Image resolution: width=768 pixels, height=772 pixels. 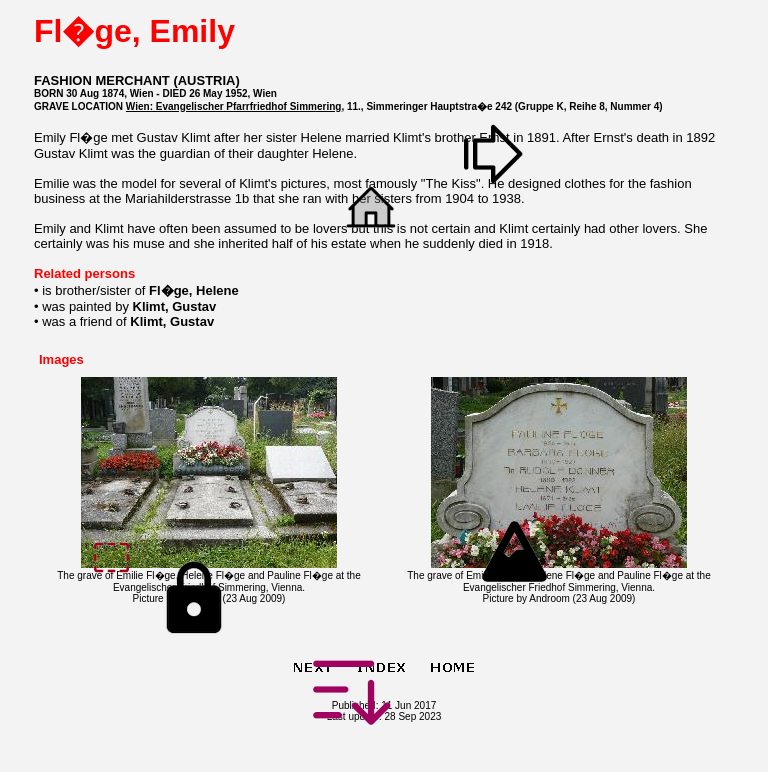 What do you see at coordinates (514, 553) in the screenshot?
I see `view outdoor or nature-related content` at bounding box center [514, 553].